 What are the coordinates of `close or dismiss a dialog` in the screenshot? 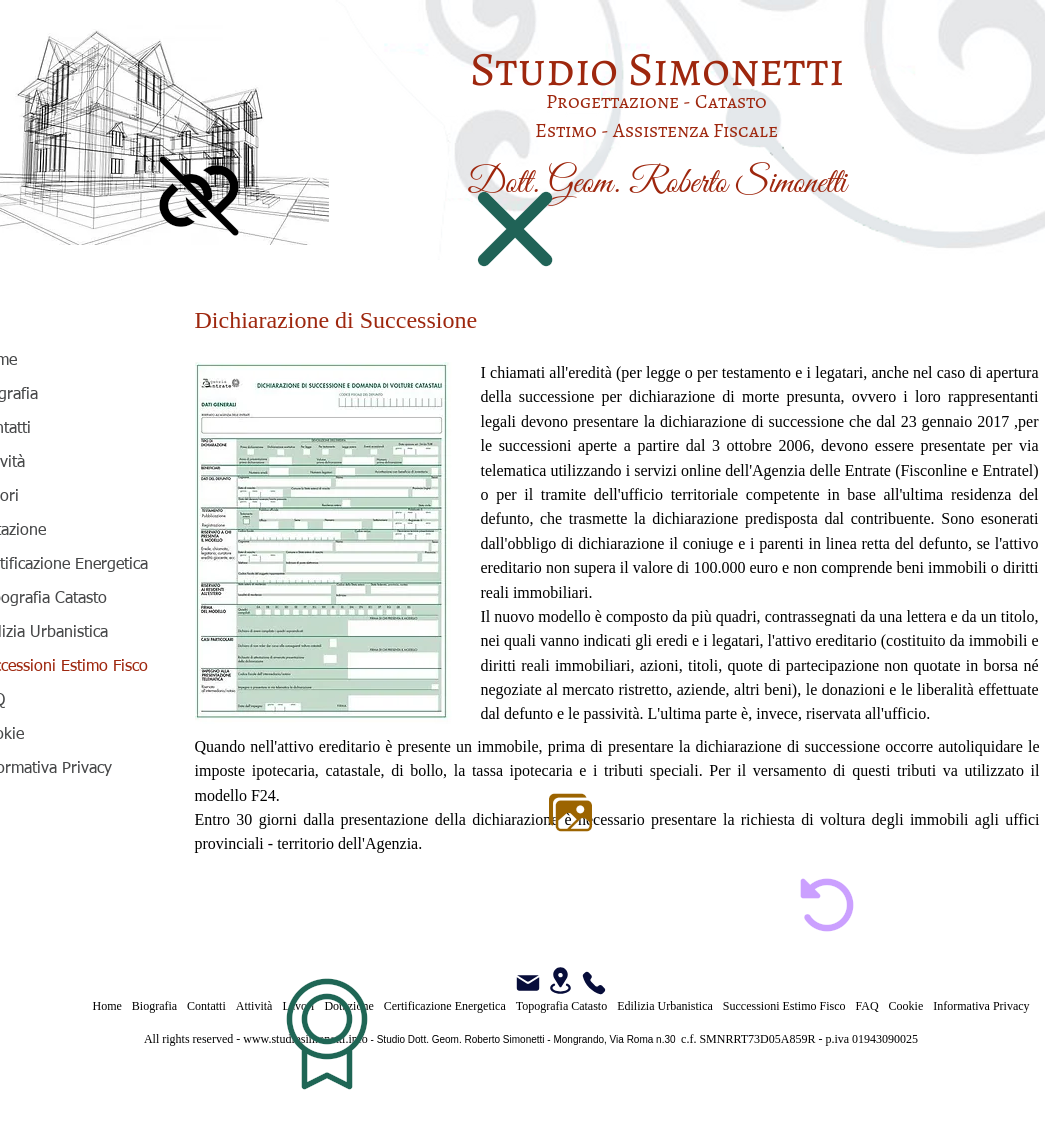 It's located at (515, 229).